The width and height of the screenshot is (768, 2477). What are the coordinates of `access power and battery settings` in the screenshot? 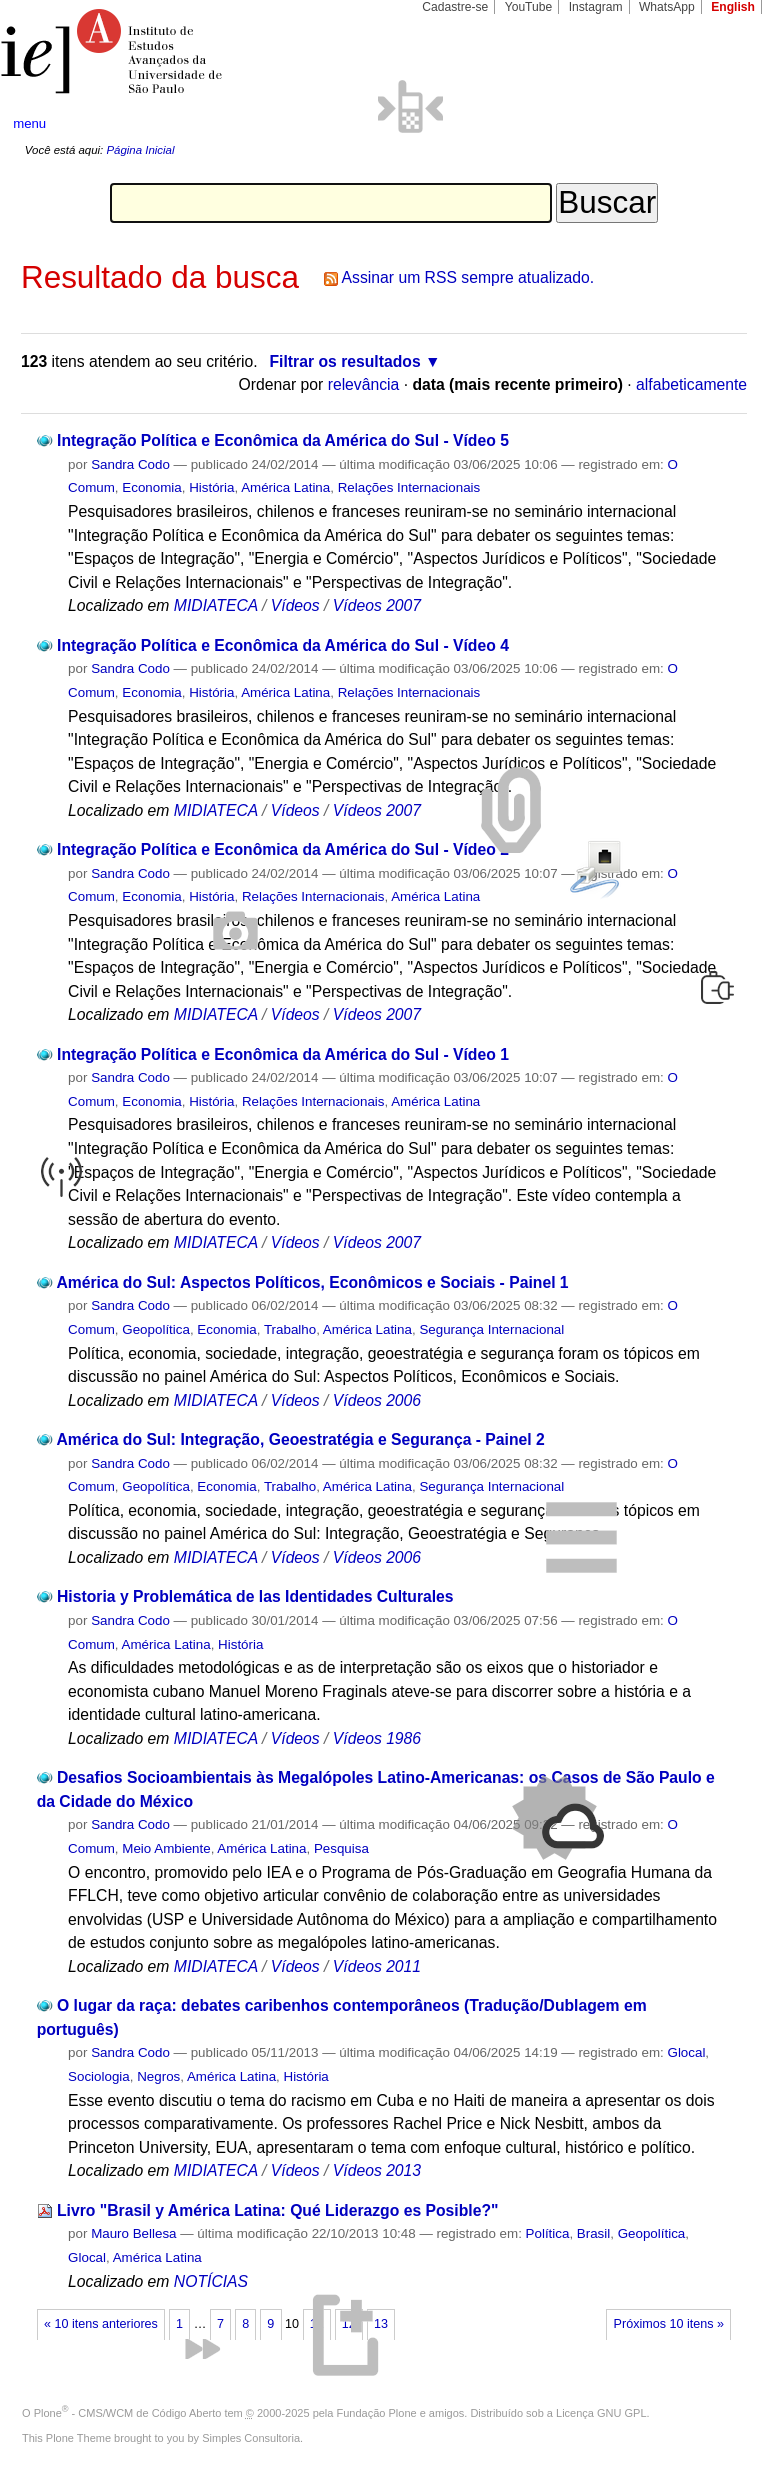 It's located at (717, 987).